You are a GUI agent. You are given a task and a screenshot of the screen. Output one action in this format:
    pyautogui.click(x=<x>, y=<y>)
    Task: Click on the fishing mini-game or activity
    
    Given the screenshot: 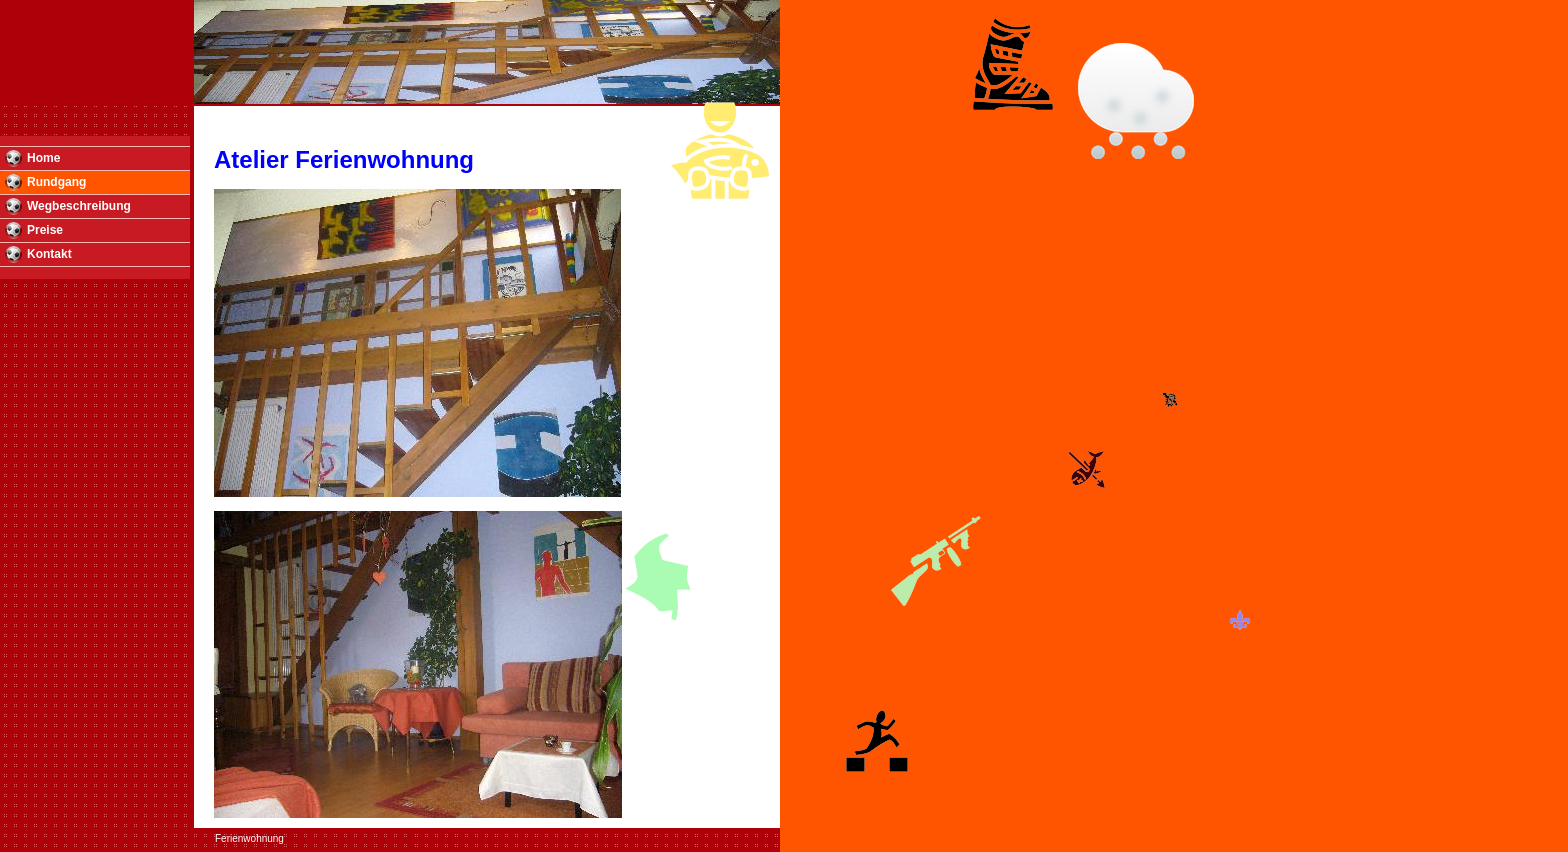 What is the action you would take?
    pyautogui.click(x=720, y=151)
    